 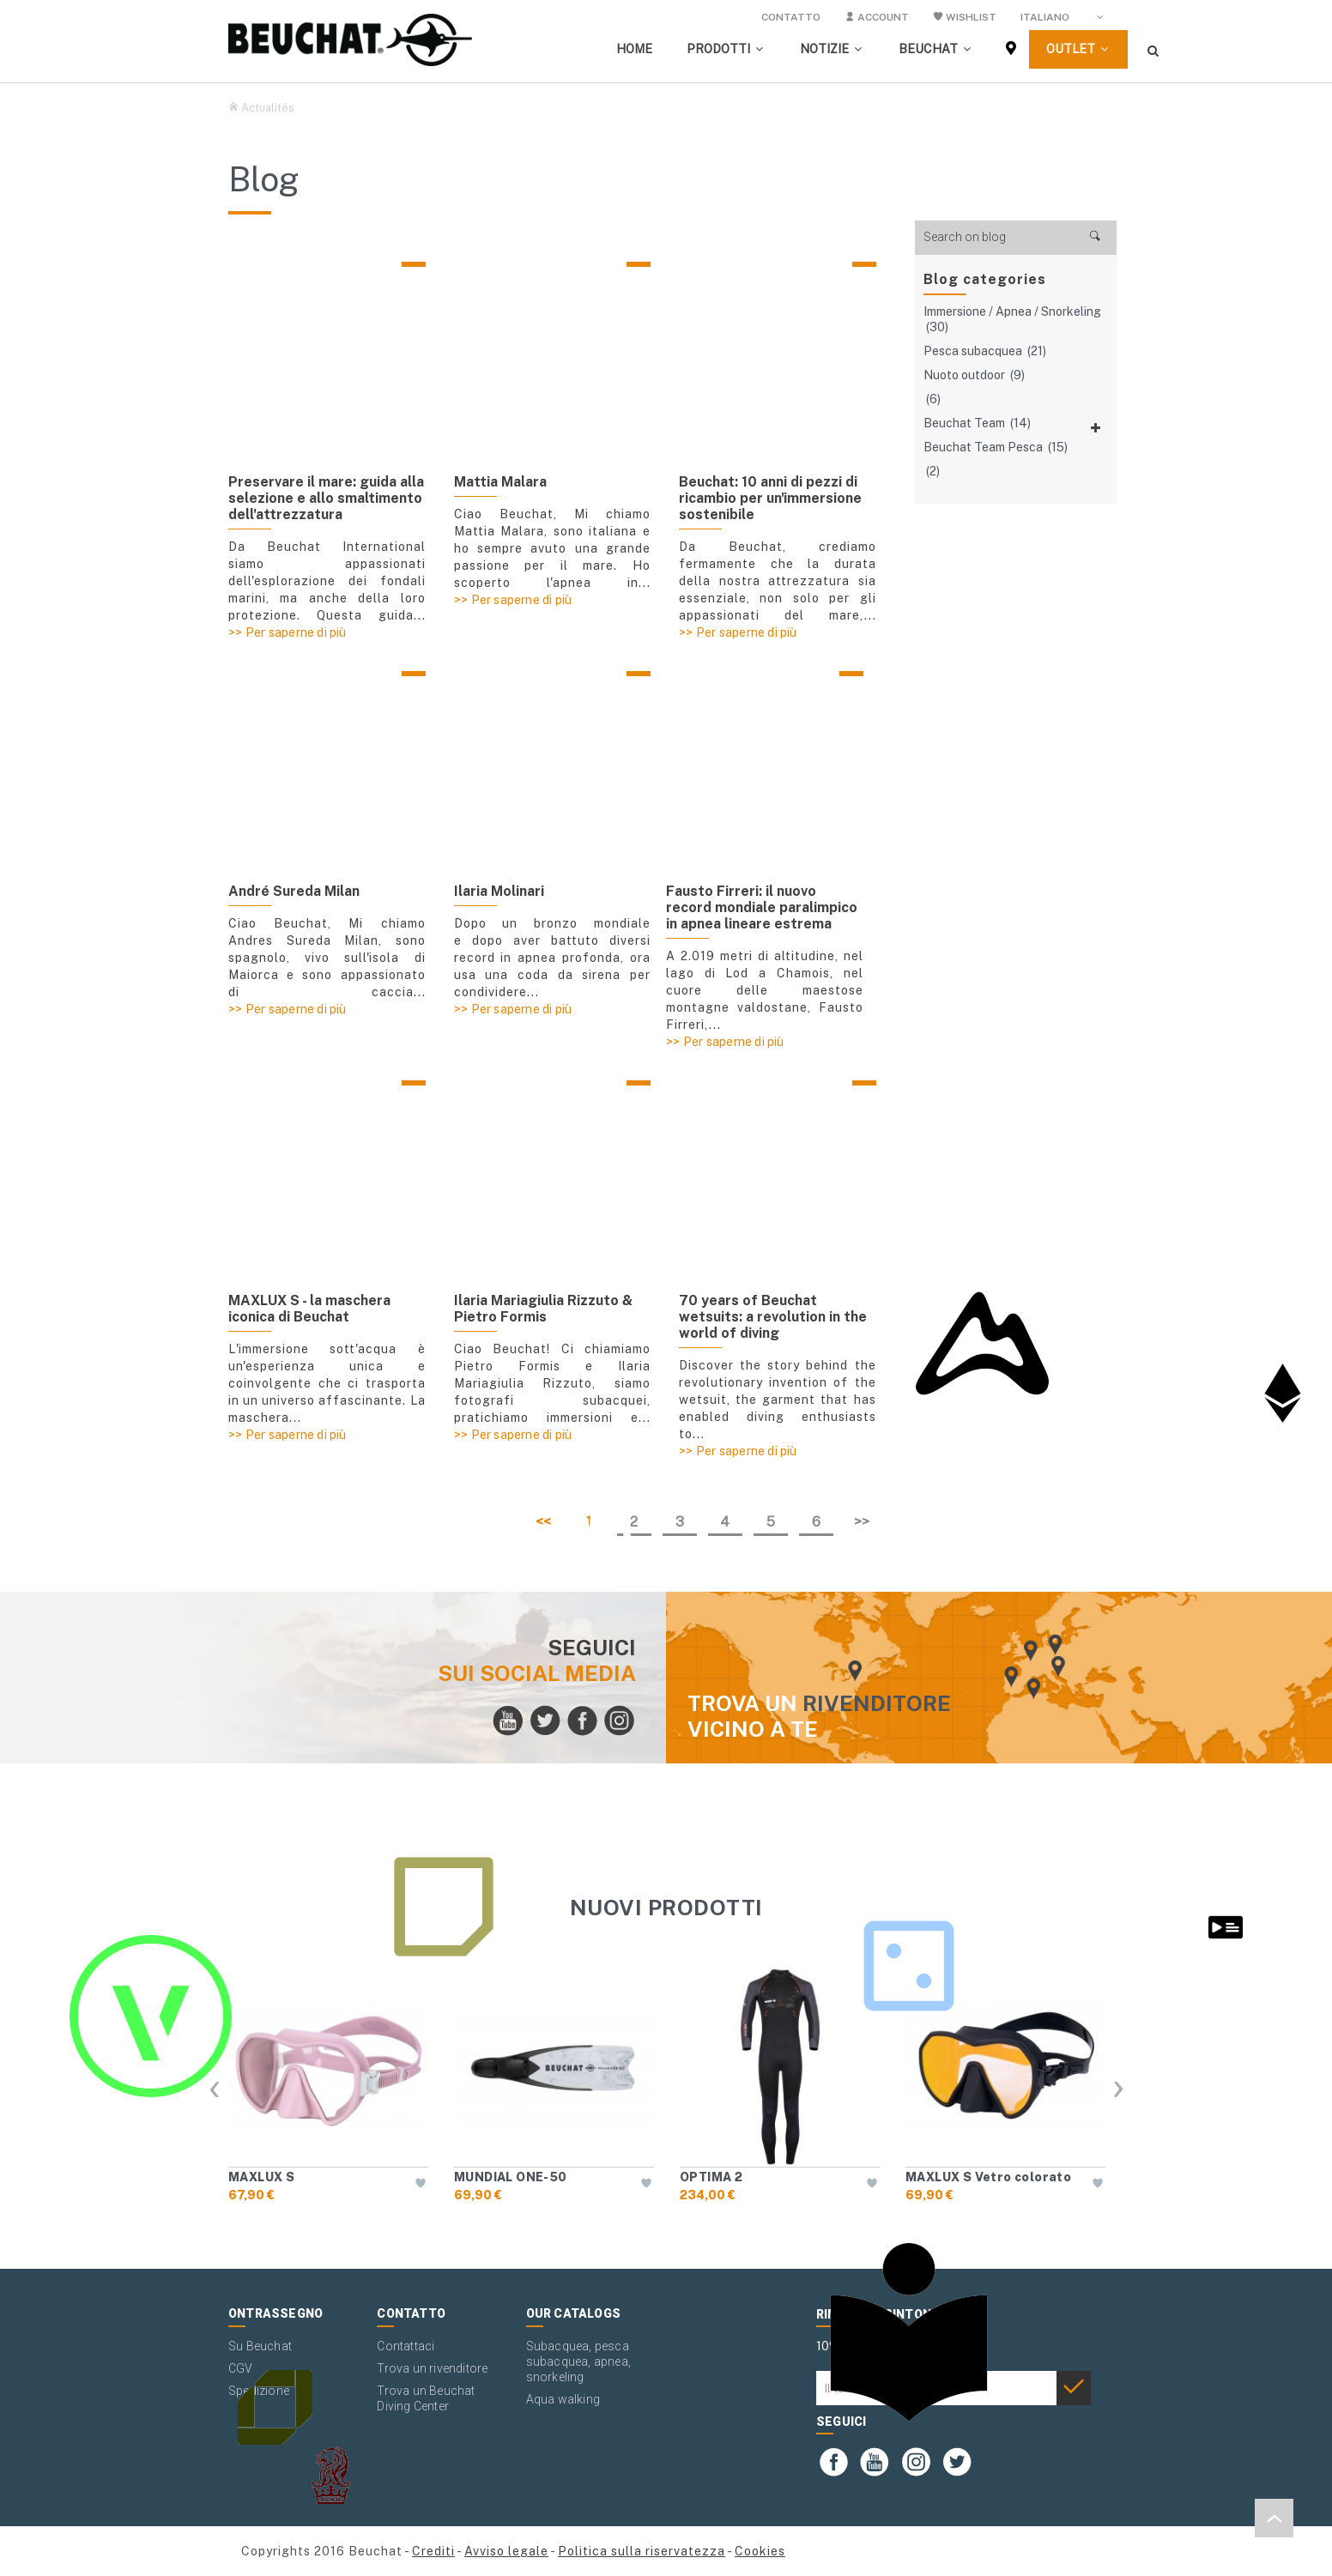 I want to click on open the AllTrails app, so click(x=982, y=1343).